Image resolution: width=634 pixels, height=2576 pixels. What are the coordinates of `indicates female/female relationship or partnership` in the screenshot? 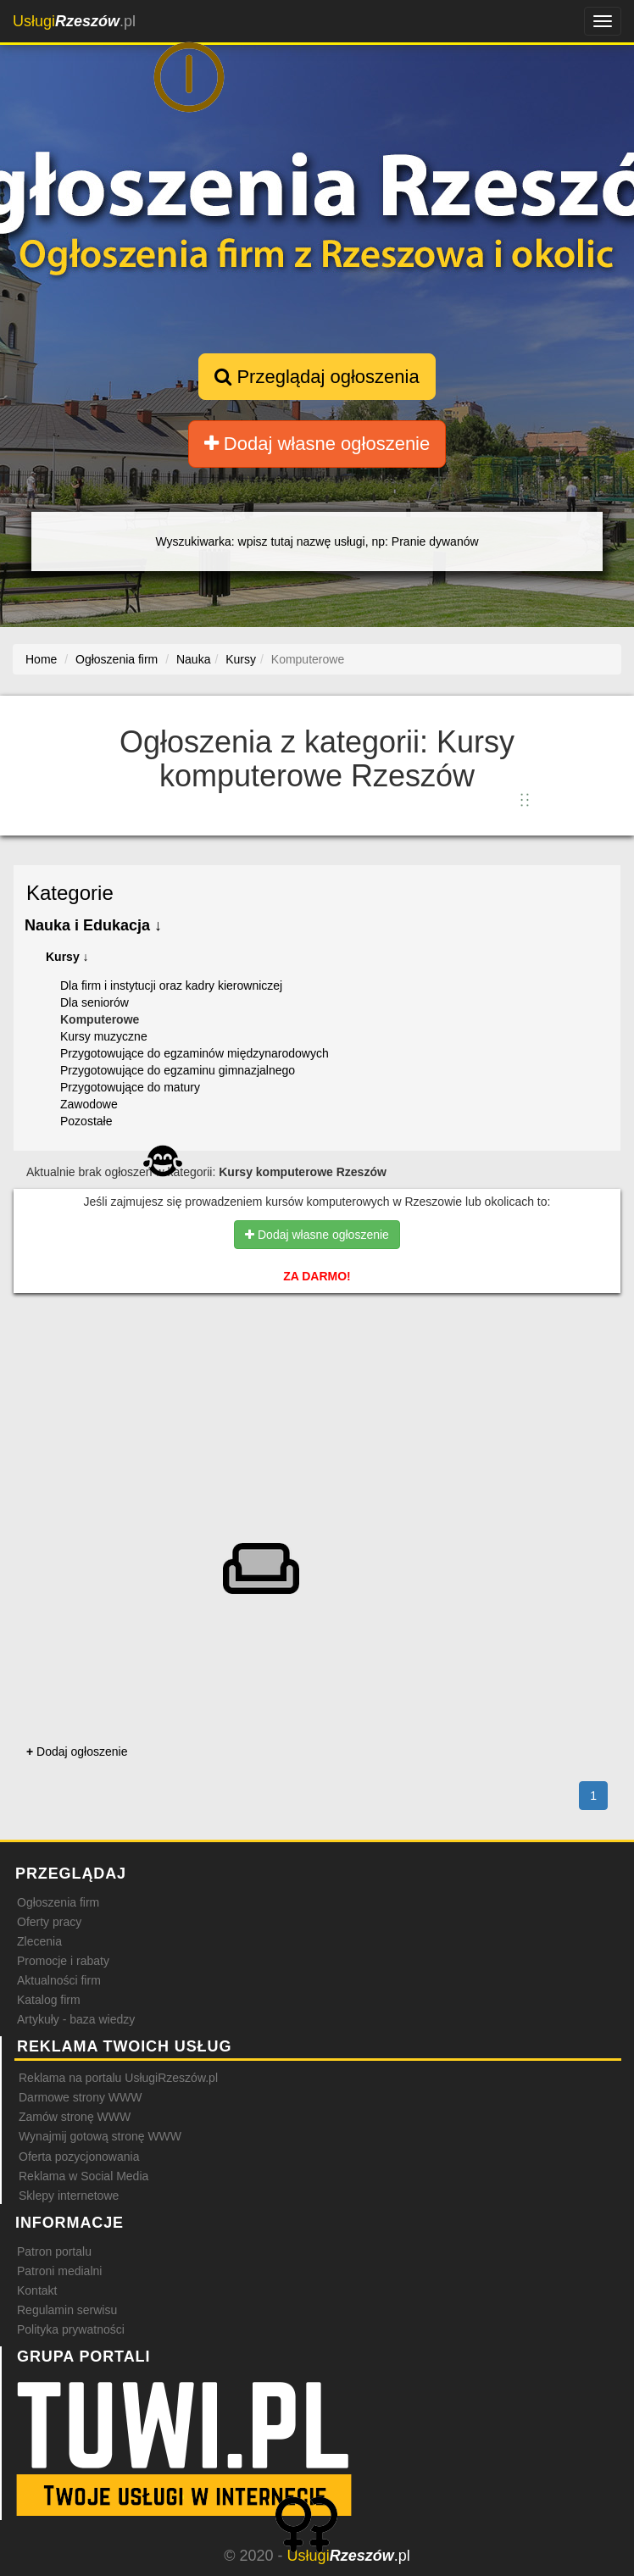 It's located at (306, 2523).